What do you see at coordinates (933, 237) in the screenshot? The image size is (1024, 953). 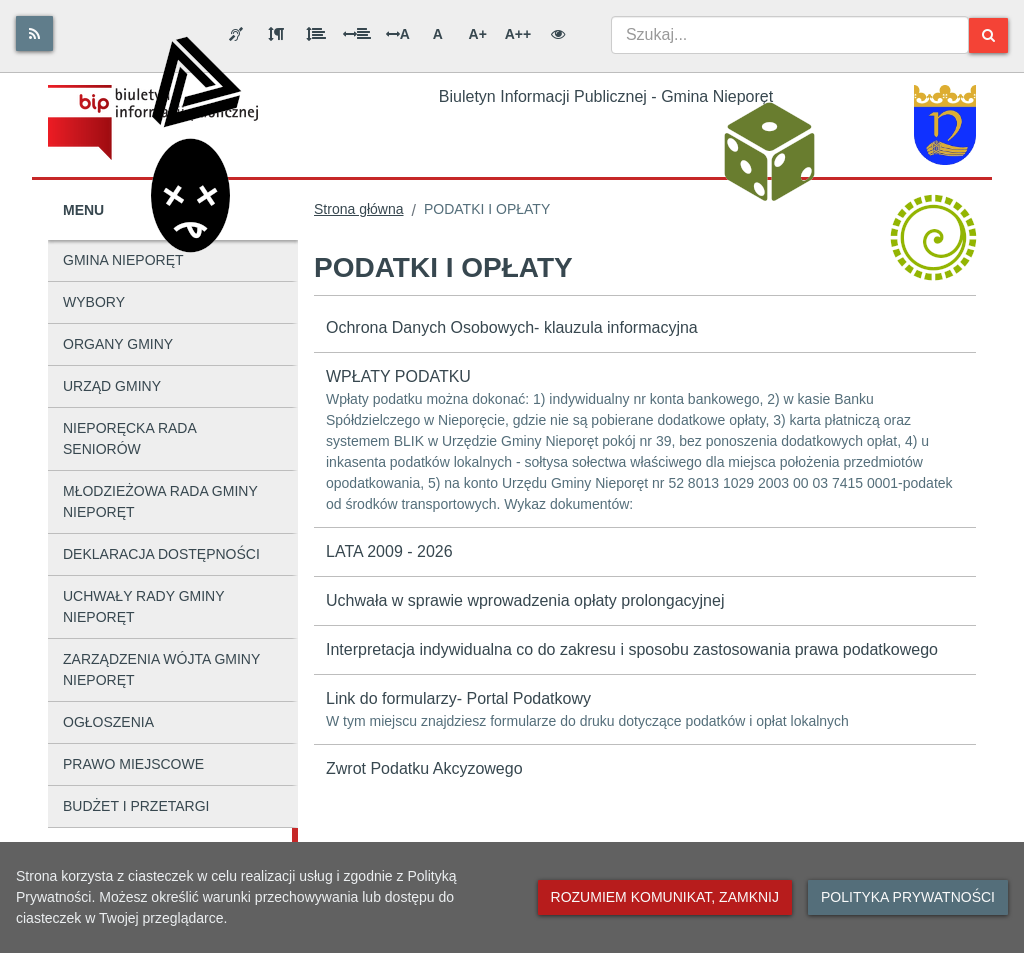 I see `indicates a loading or processing state` at bounding box center [933, 237].